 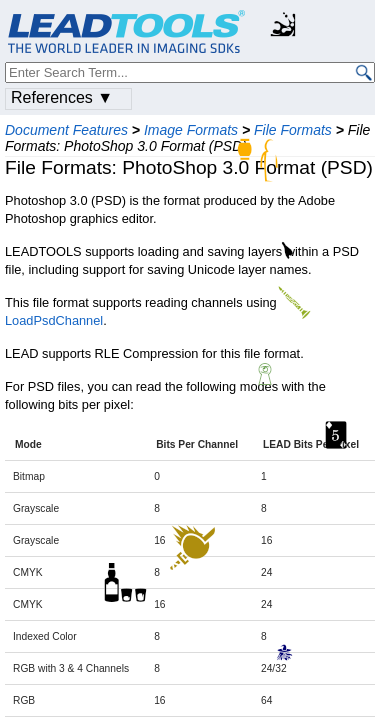 What do you see at coordinates (284, 652) in the screenshot?
I see `access halloween or spooky themed content` at bounding box center [284, 652].